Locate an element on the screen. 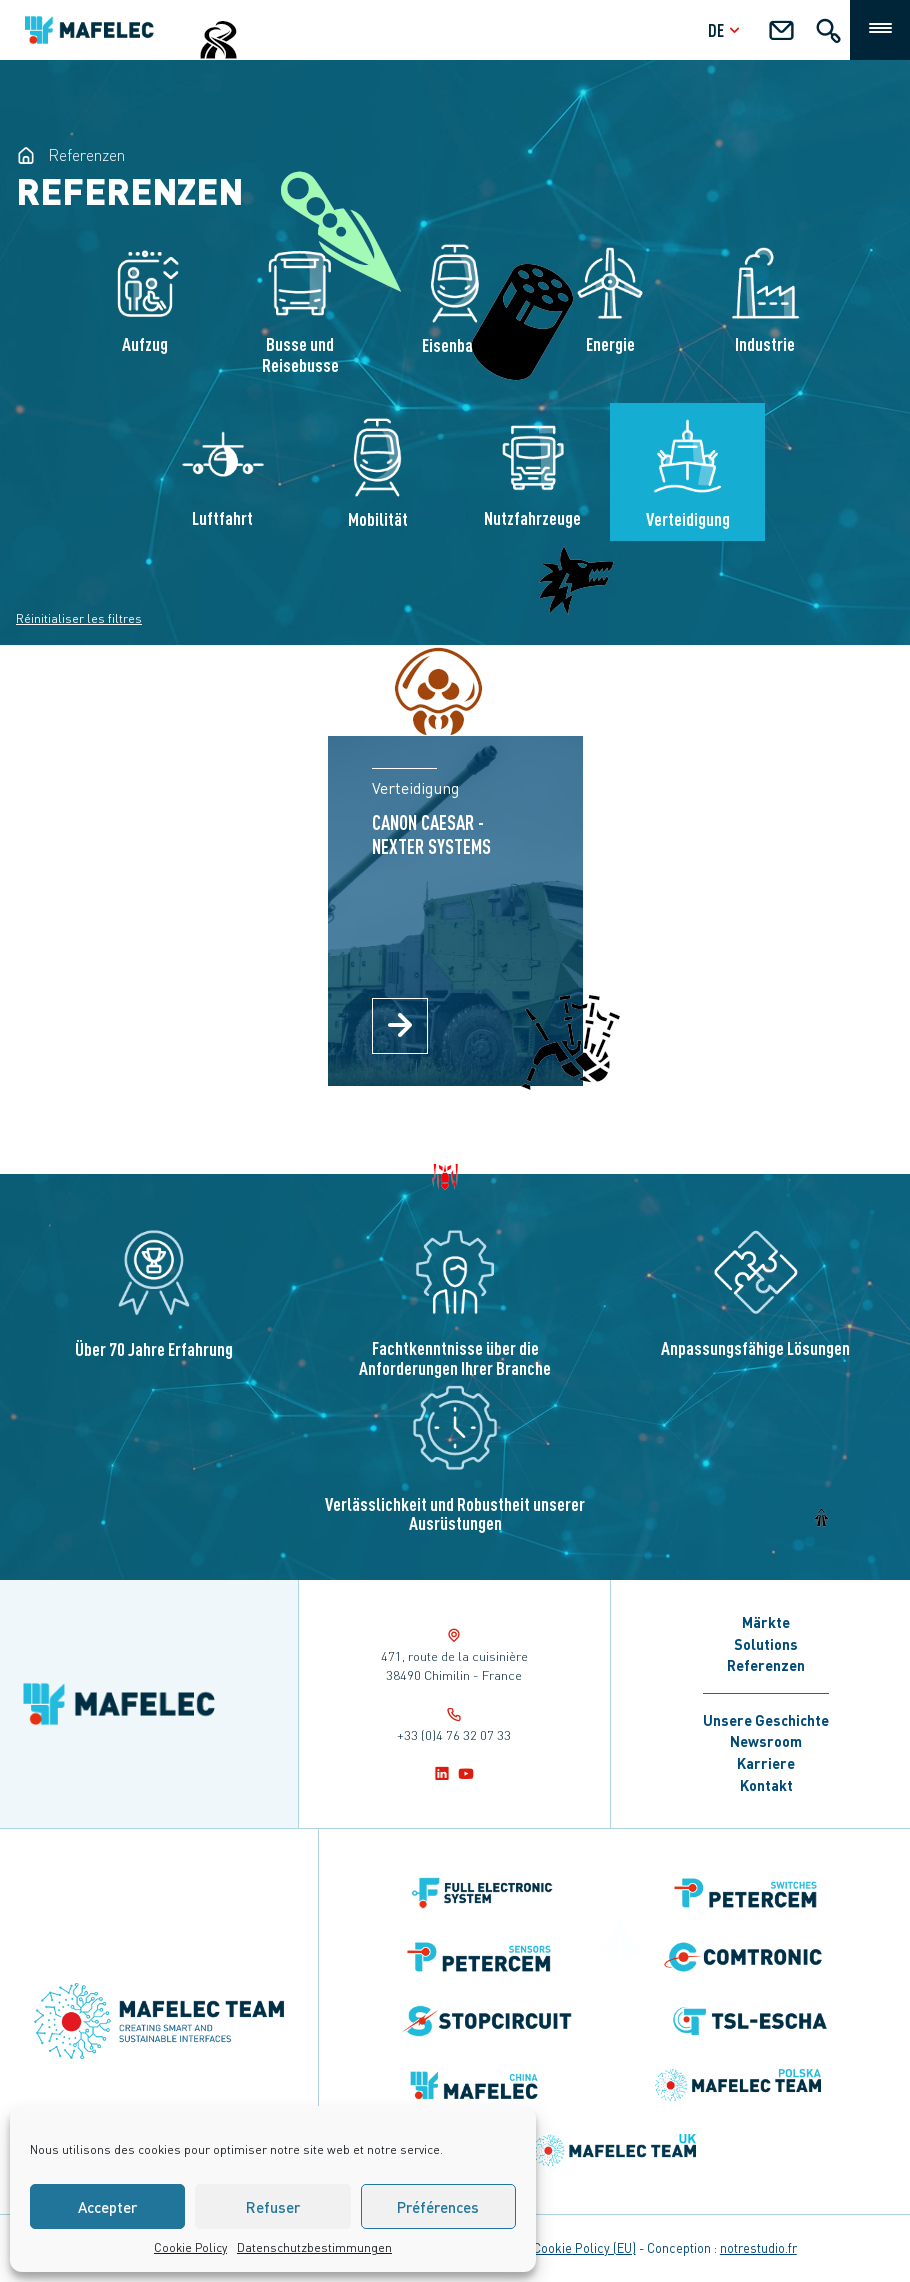  indicates a monster or creature encounter is located at coordinates (218, 39).